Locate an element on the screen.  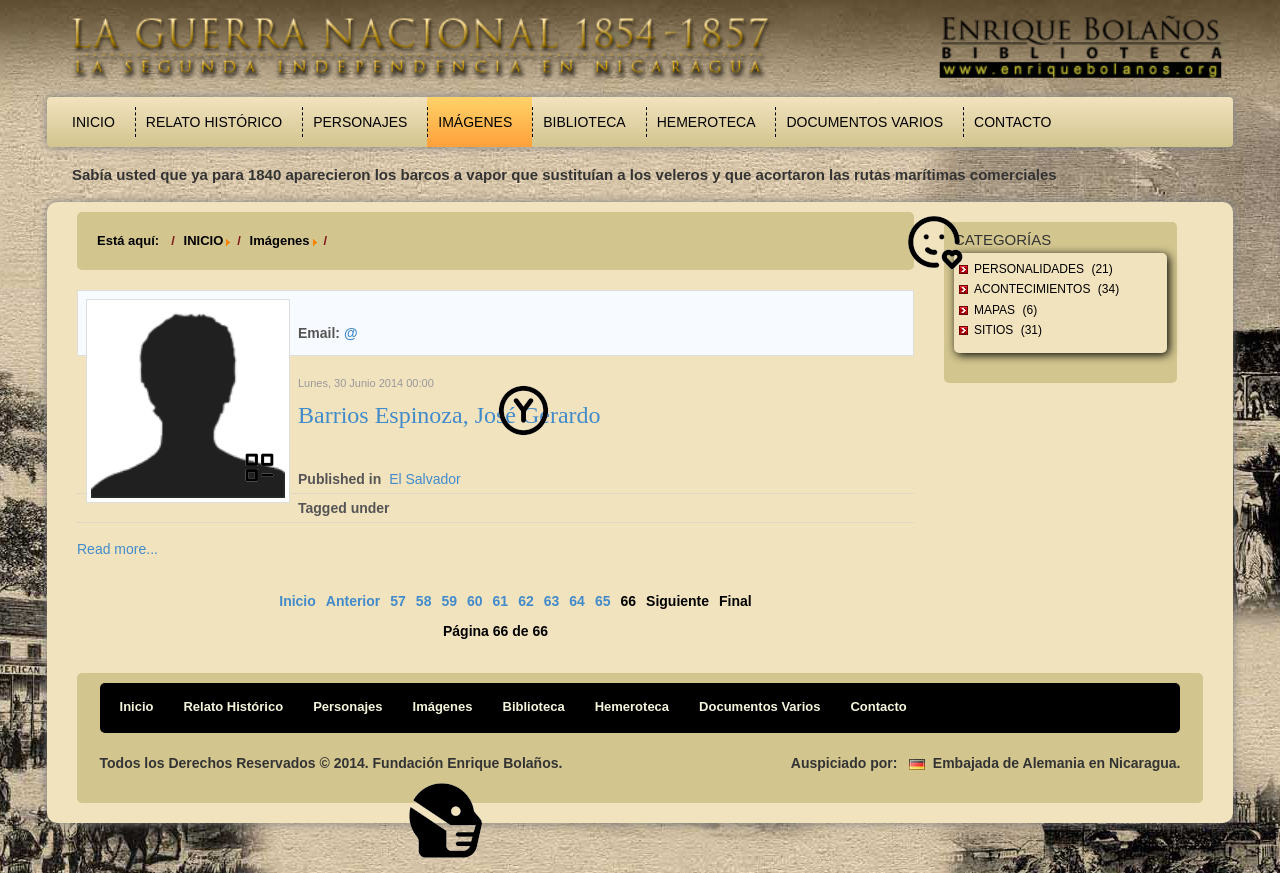
indicates face mask required is located at coordinates (446, 820).